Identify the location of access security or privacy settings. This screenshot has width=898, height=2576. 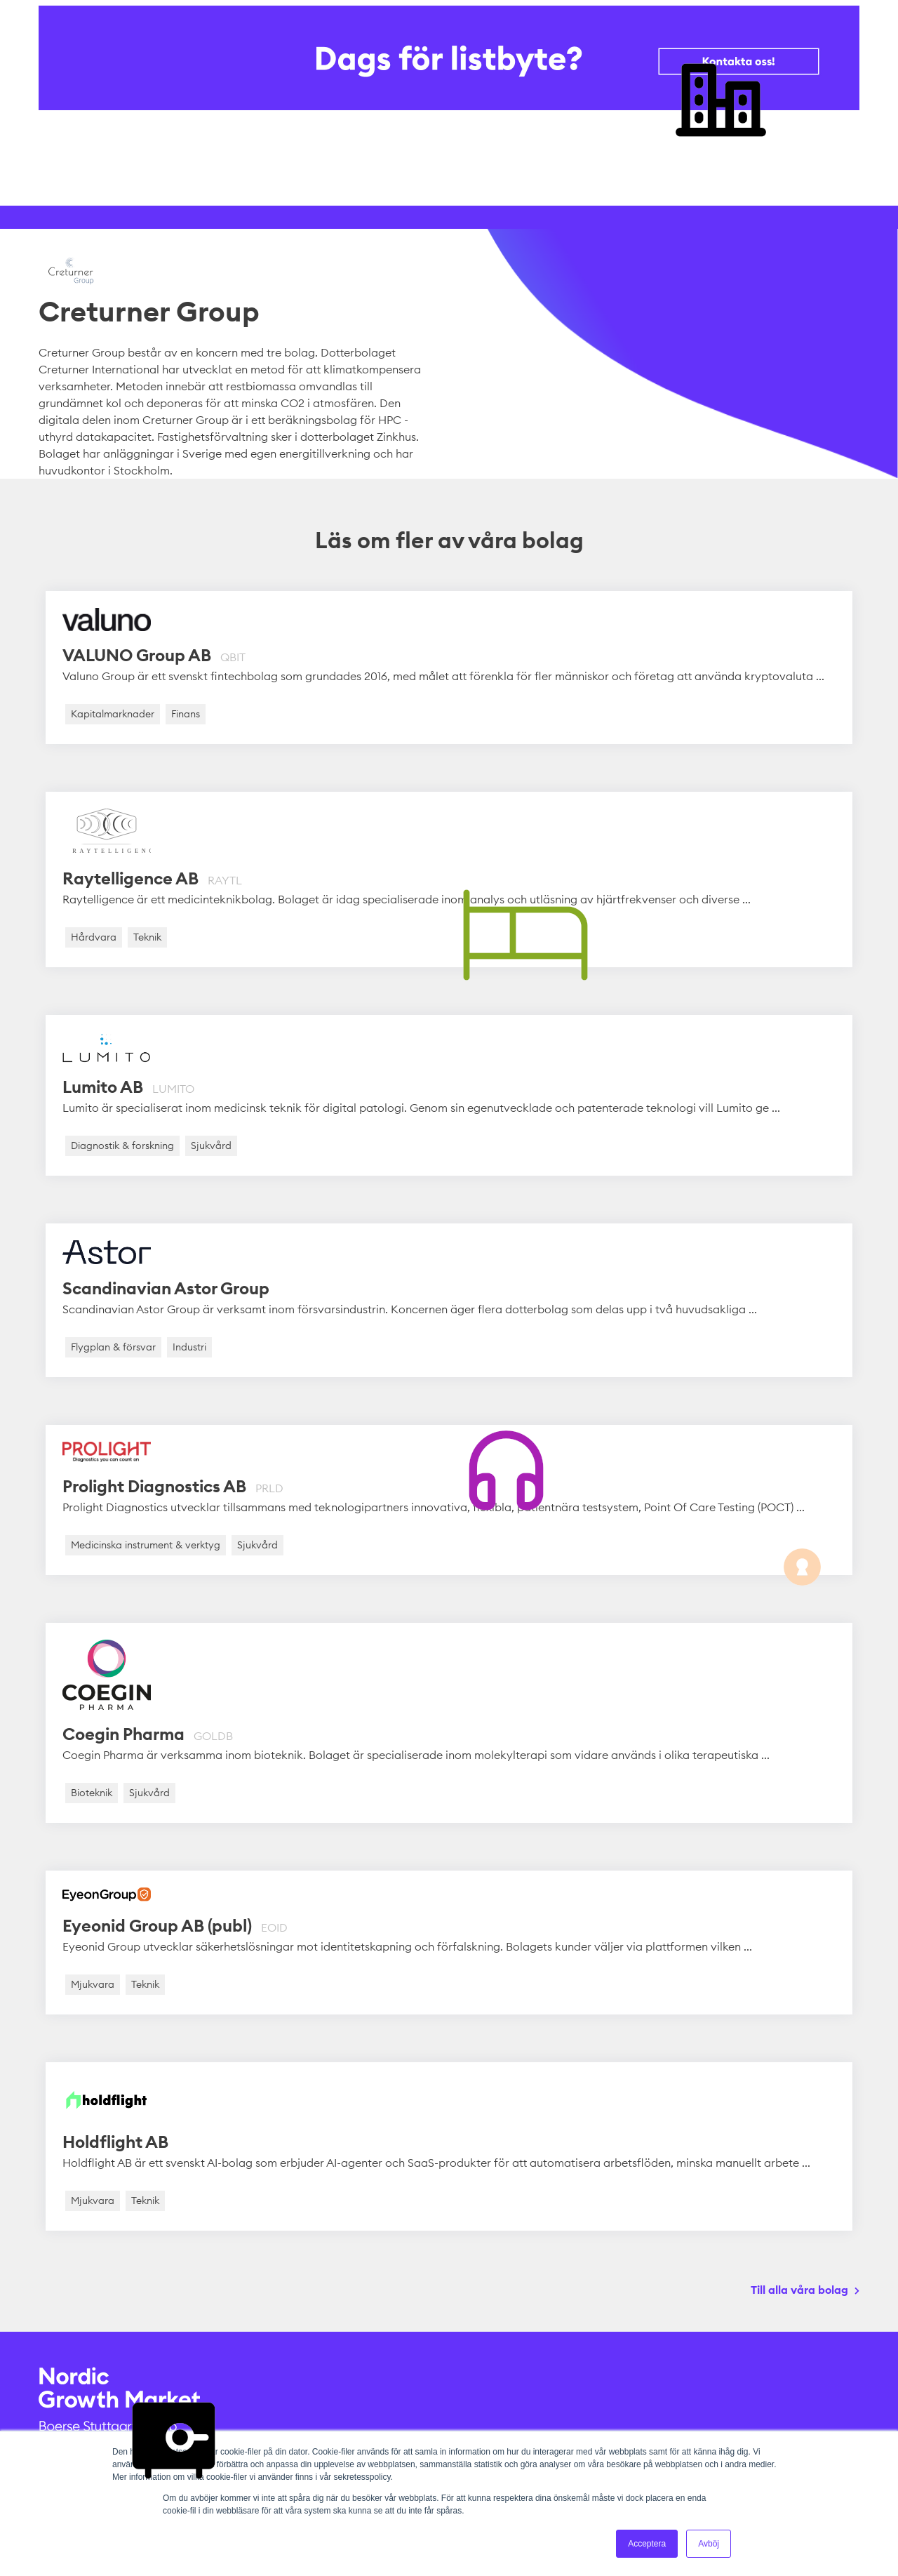
(802, 1567).